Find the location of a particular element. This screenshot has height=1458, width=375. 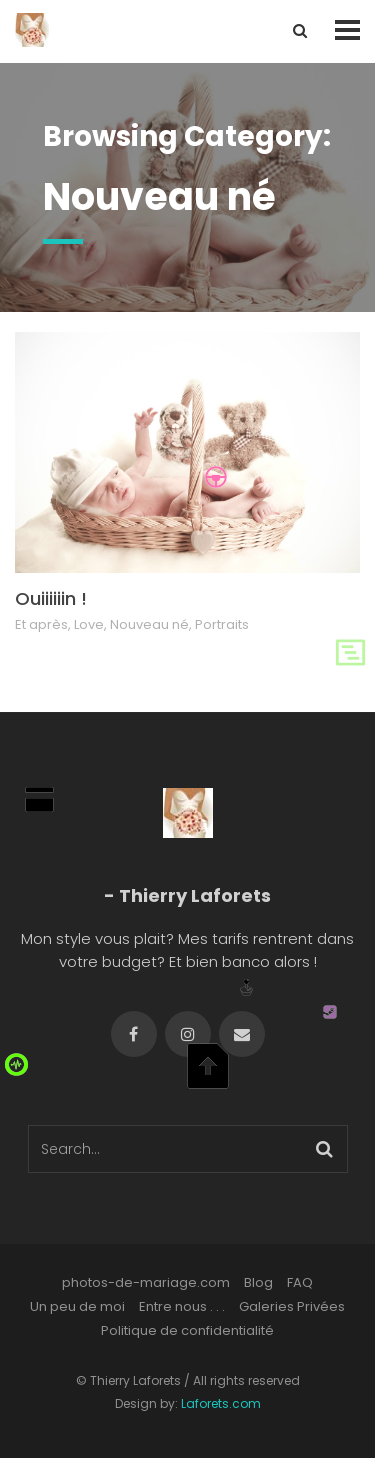

upload a file or document is located at coordinates (208, 1066).